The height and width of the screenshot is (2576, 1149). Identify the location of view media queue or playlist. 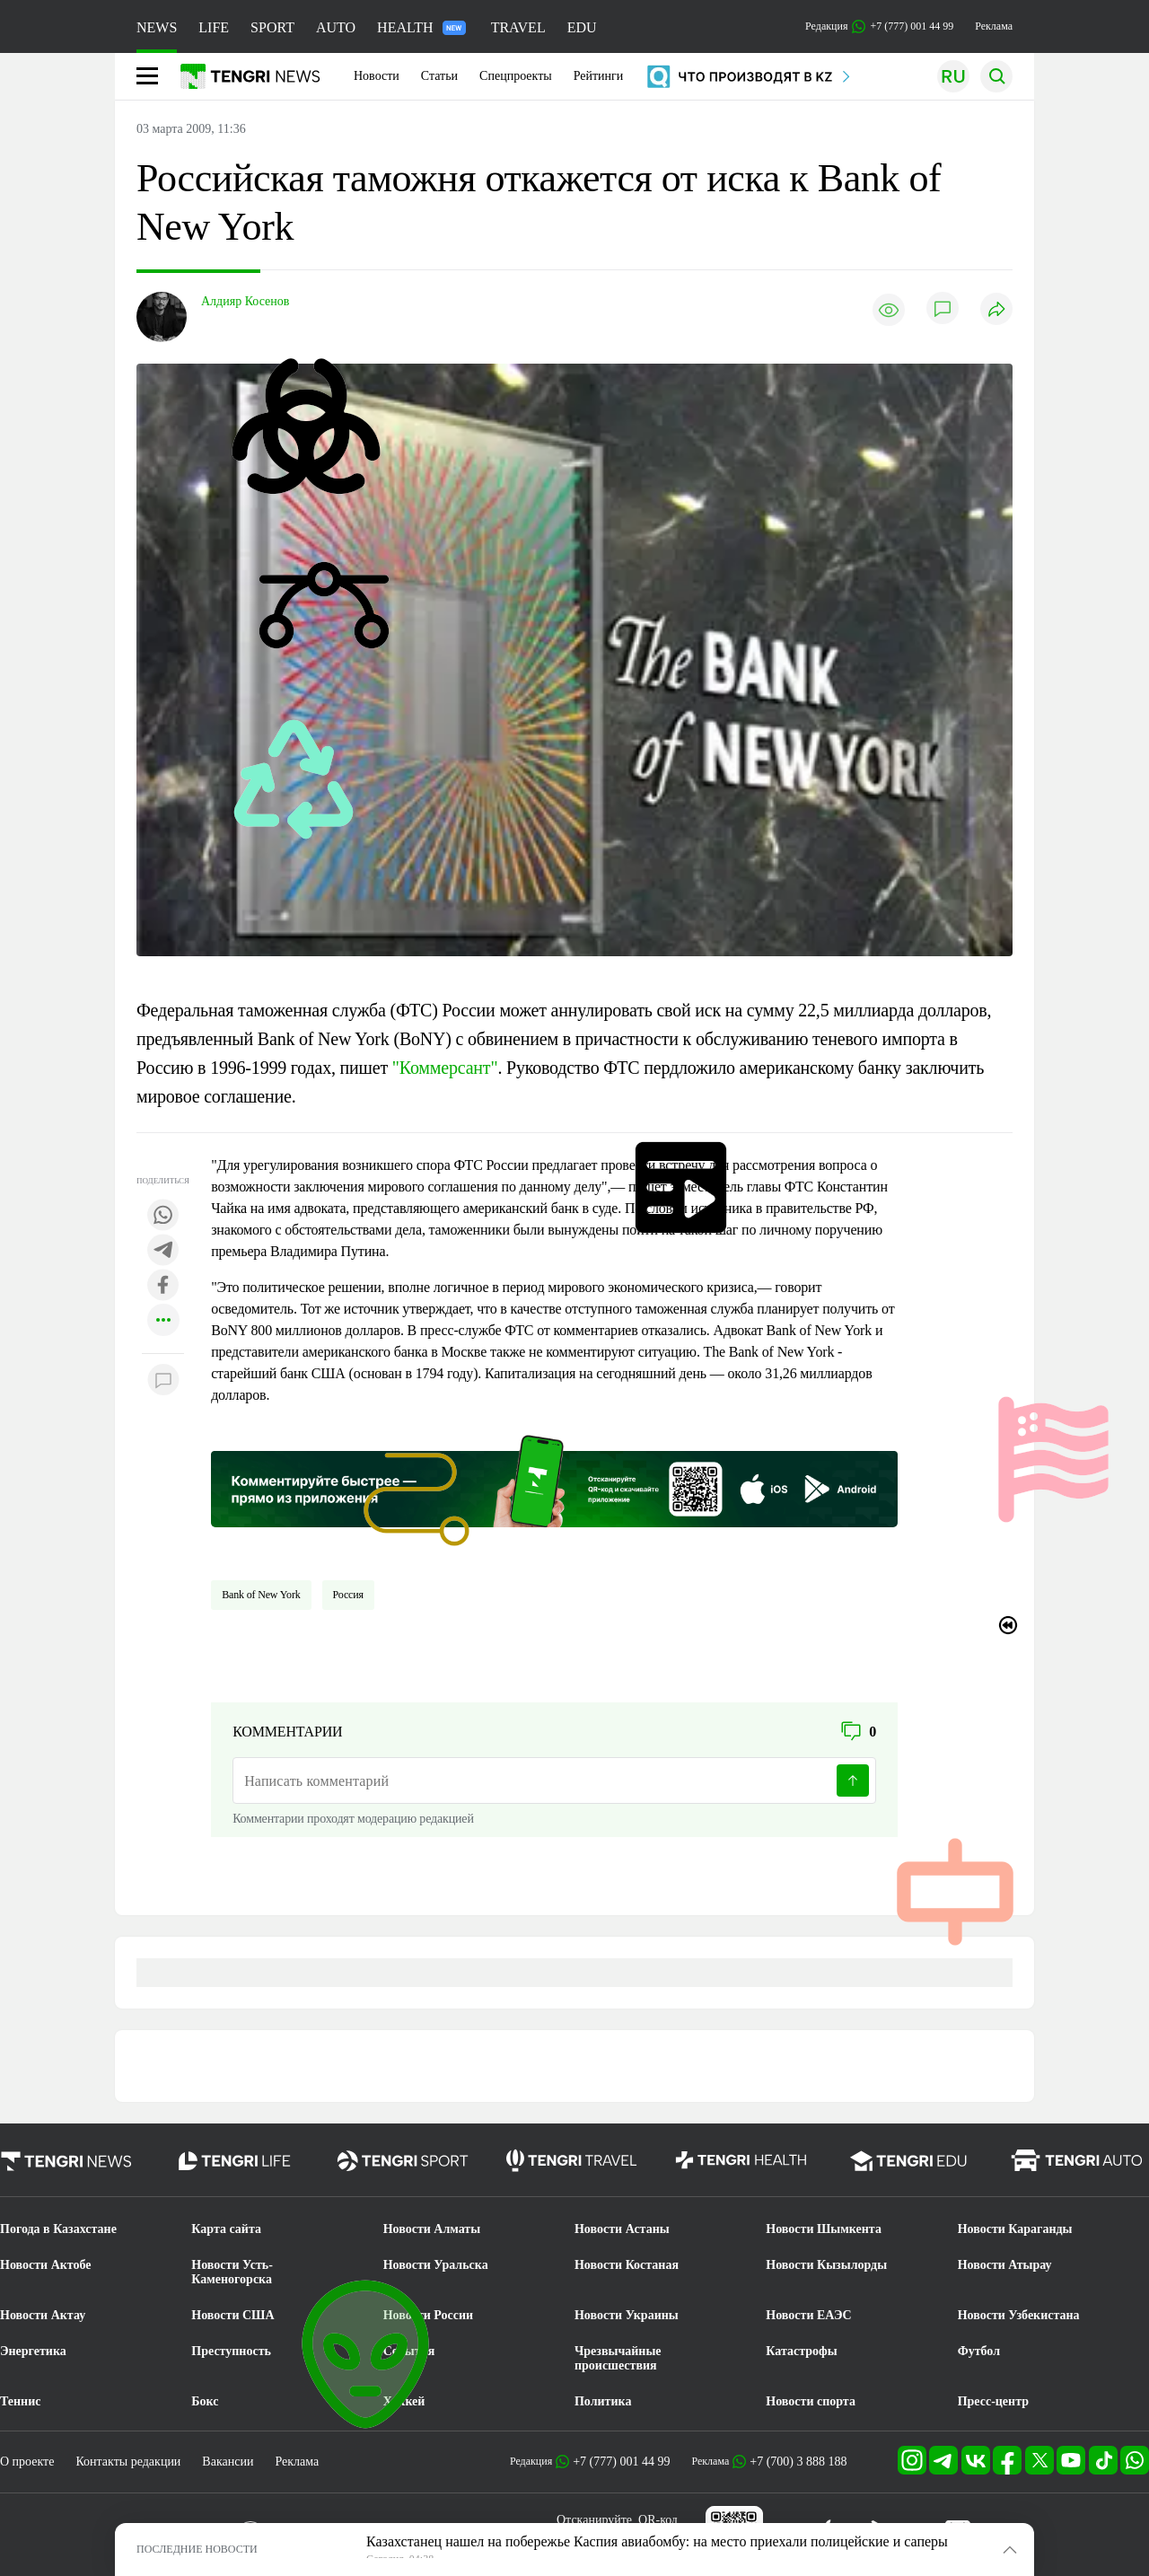
(680, 1187).